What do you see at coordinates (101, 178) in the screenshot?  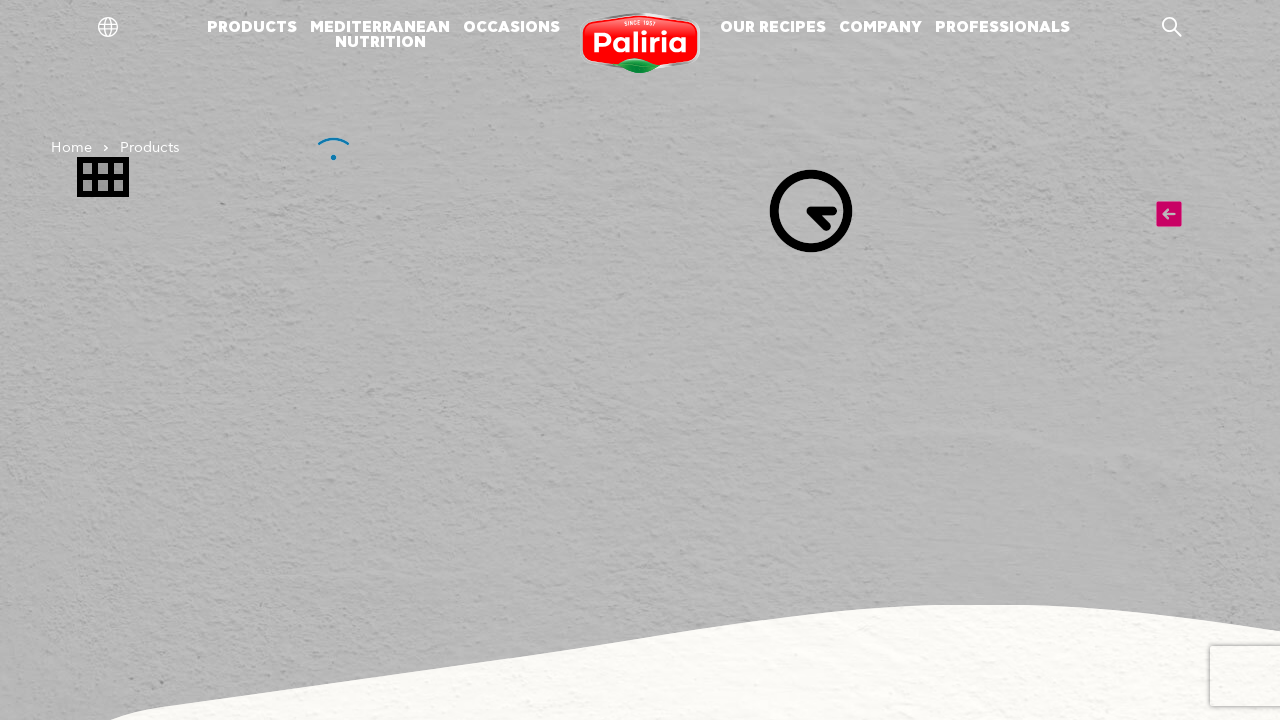 I see `switch to grid view layout` at bounding box center [101, 178].